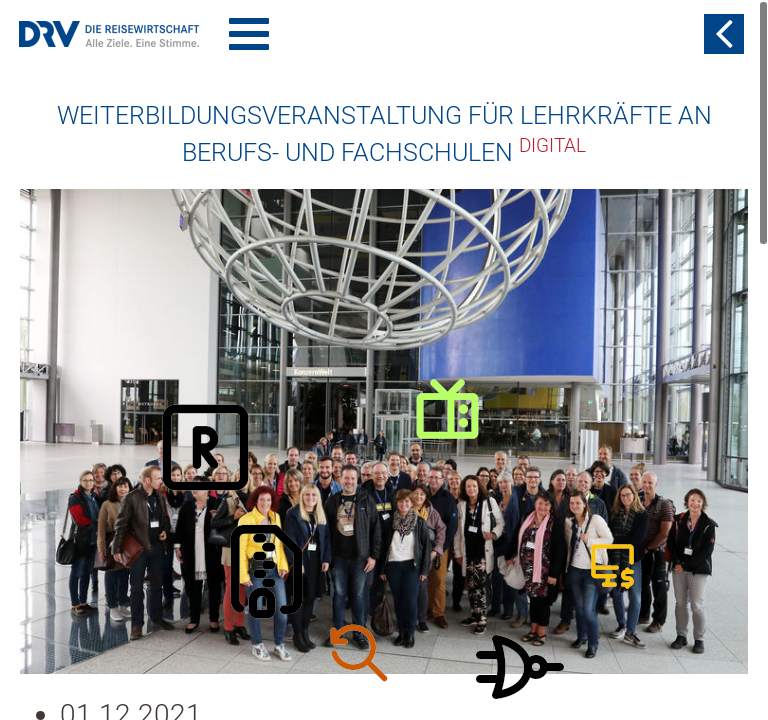 Image resolution: width=768 pixels, height=720 pixels. I want to click on indicates a rating or review section, so click(205, 447).